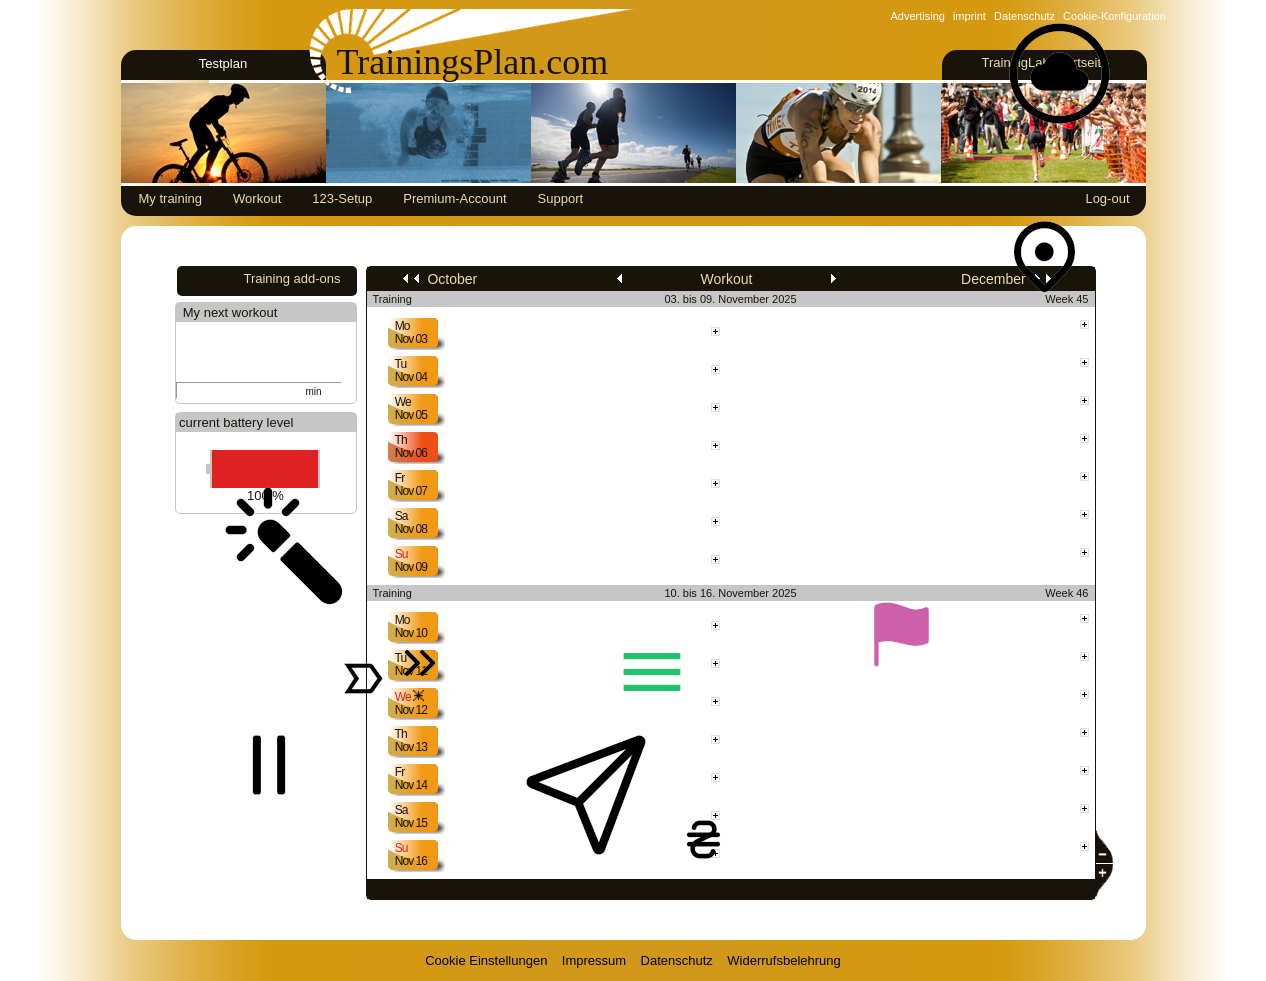 Image resolution: width=1266 pixels, height=981 pixels. What do you see at coordinates (1044, 256) in the screenshot?
I see `view or set your current location` at bounding box center [1044, 256].